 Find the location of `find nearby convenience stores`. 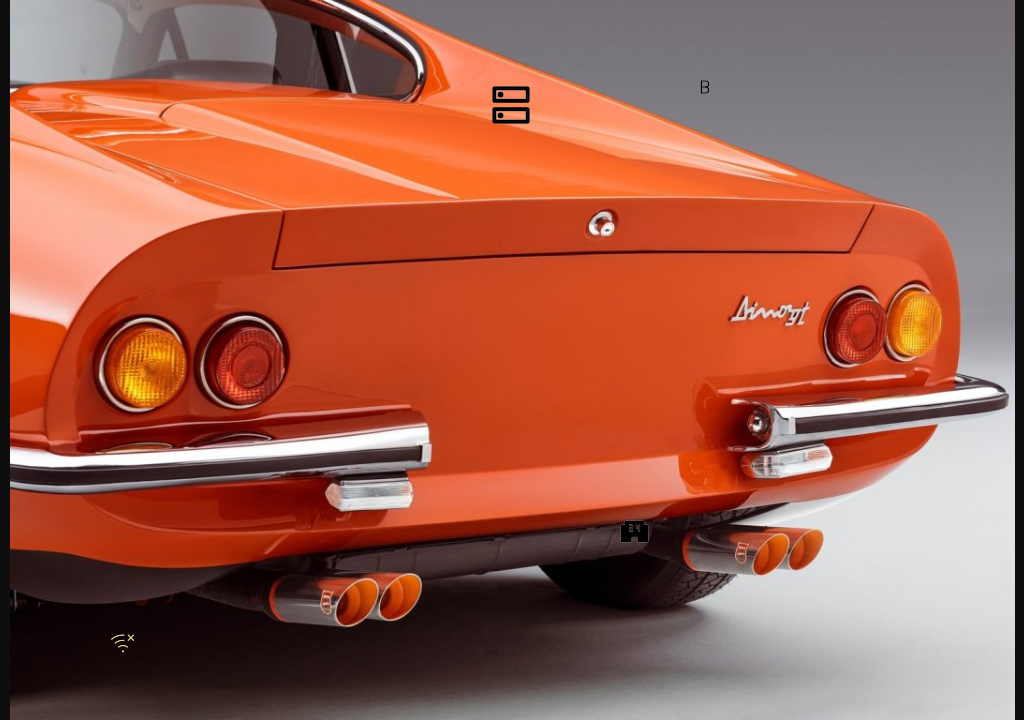

find nearby convenience stores is located at coordinates (634, 531).